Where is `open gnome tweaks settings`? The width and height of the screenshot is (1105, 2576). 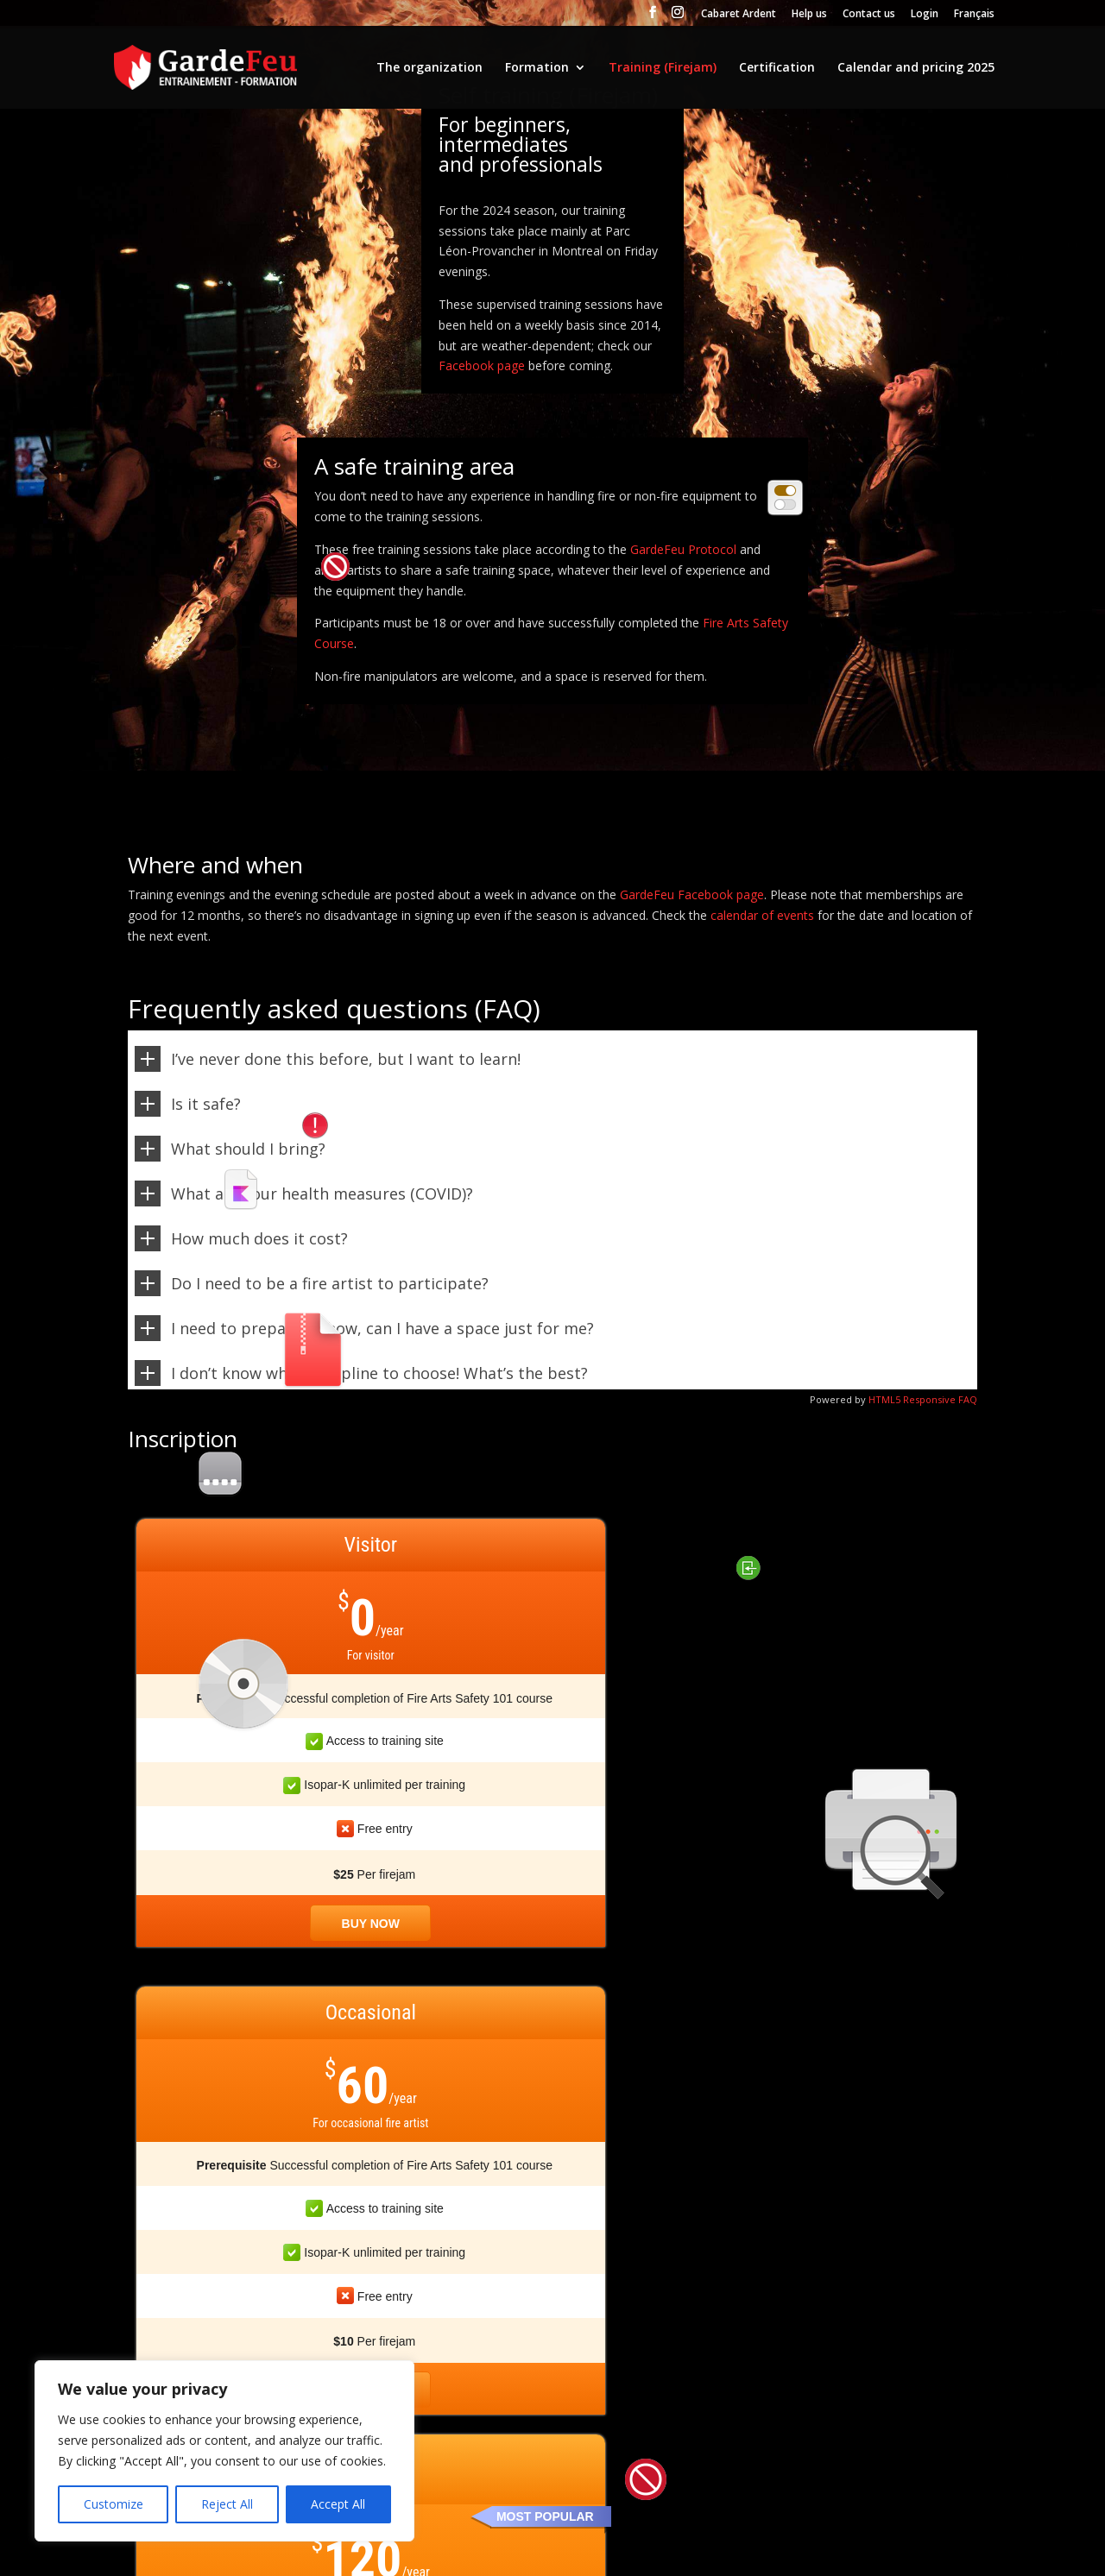 open gnome tweaks settings is located at coordinates (785, 497).